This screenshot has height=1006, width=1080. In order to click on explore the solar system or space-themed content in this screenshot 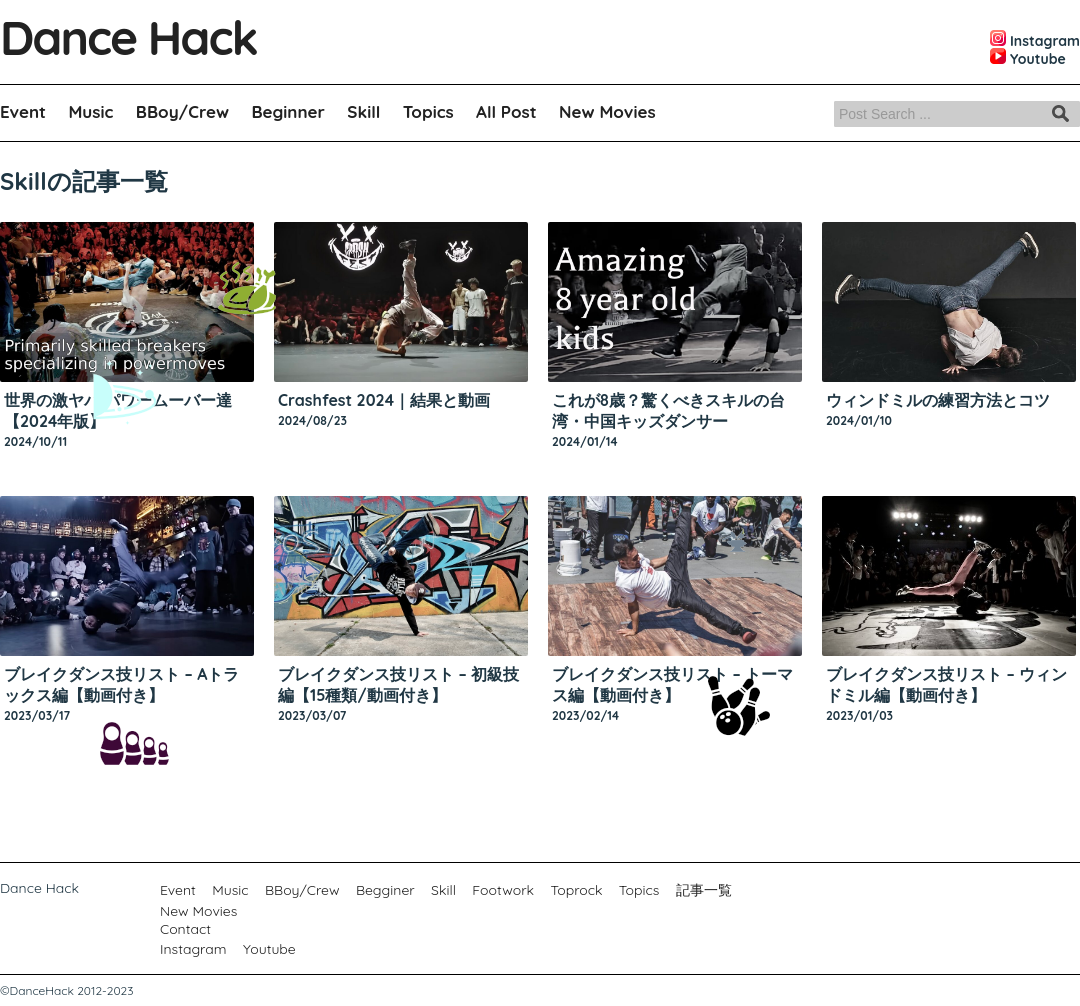, I will do `click(127, 395)`.